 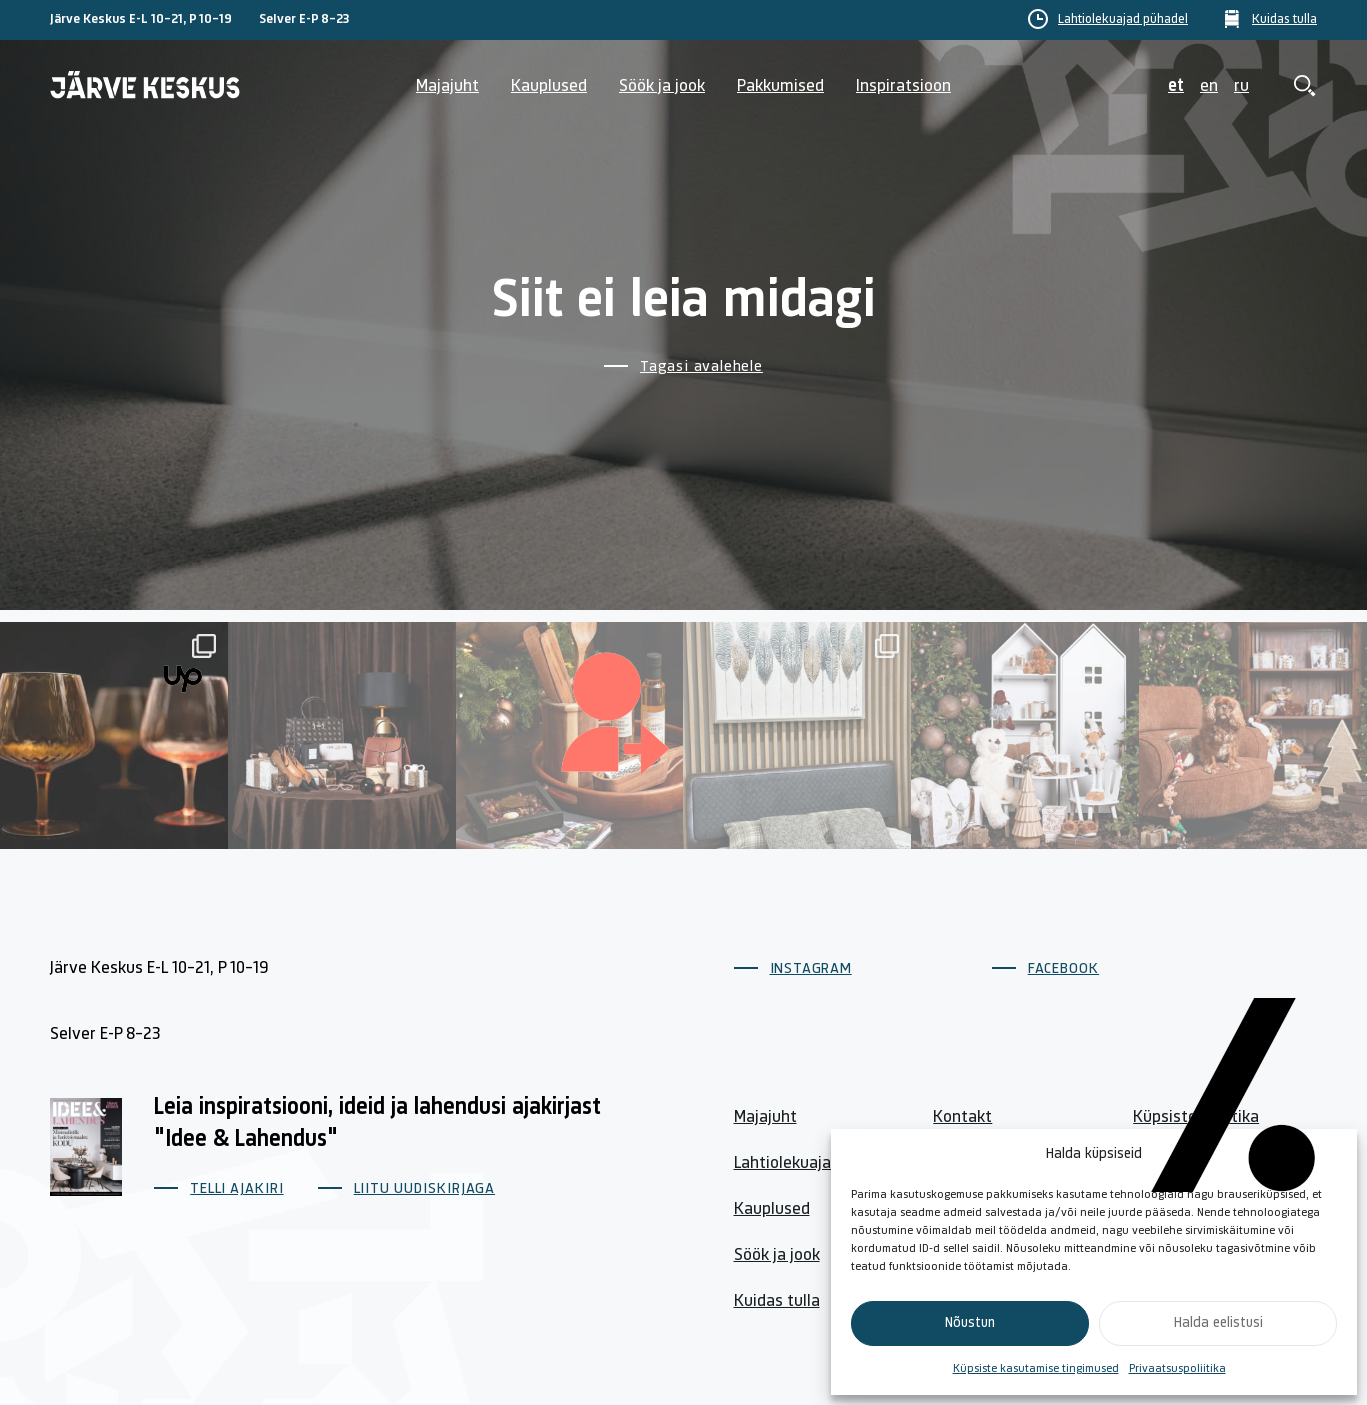 What do you see at coordinates (607, 715) in the screenshot?
I see `share user profile with others` at bounding box center [607, 715].